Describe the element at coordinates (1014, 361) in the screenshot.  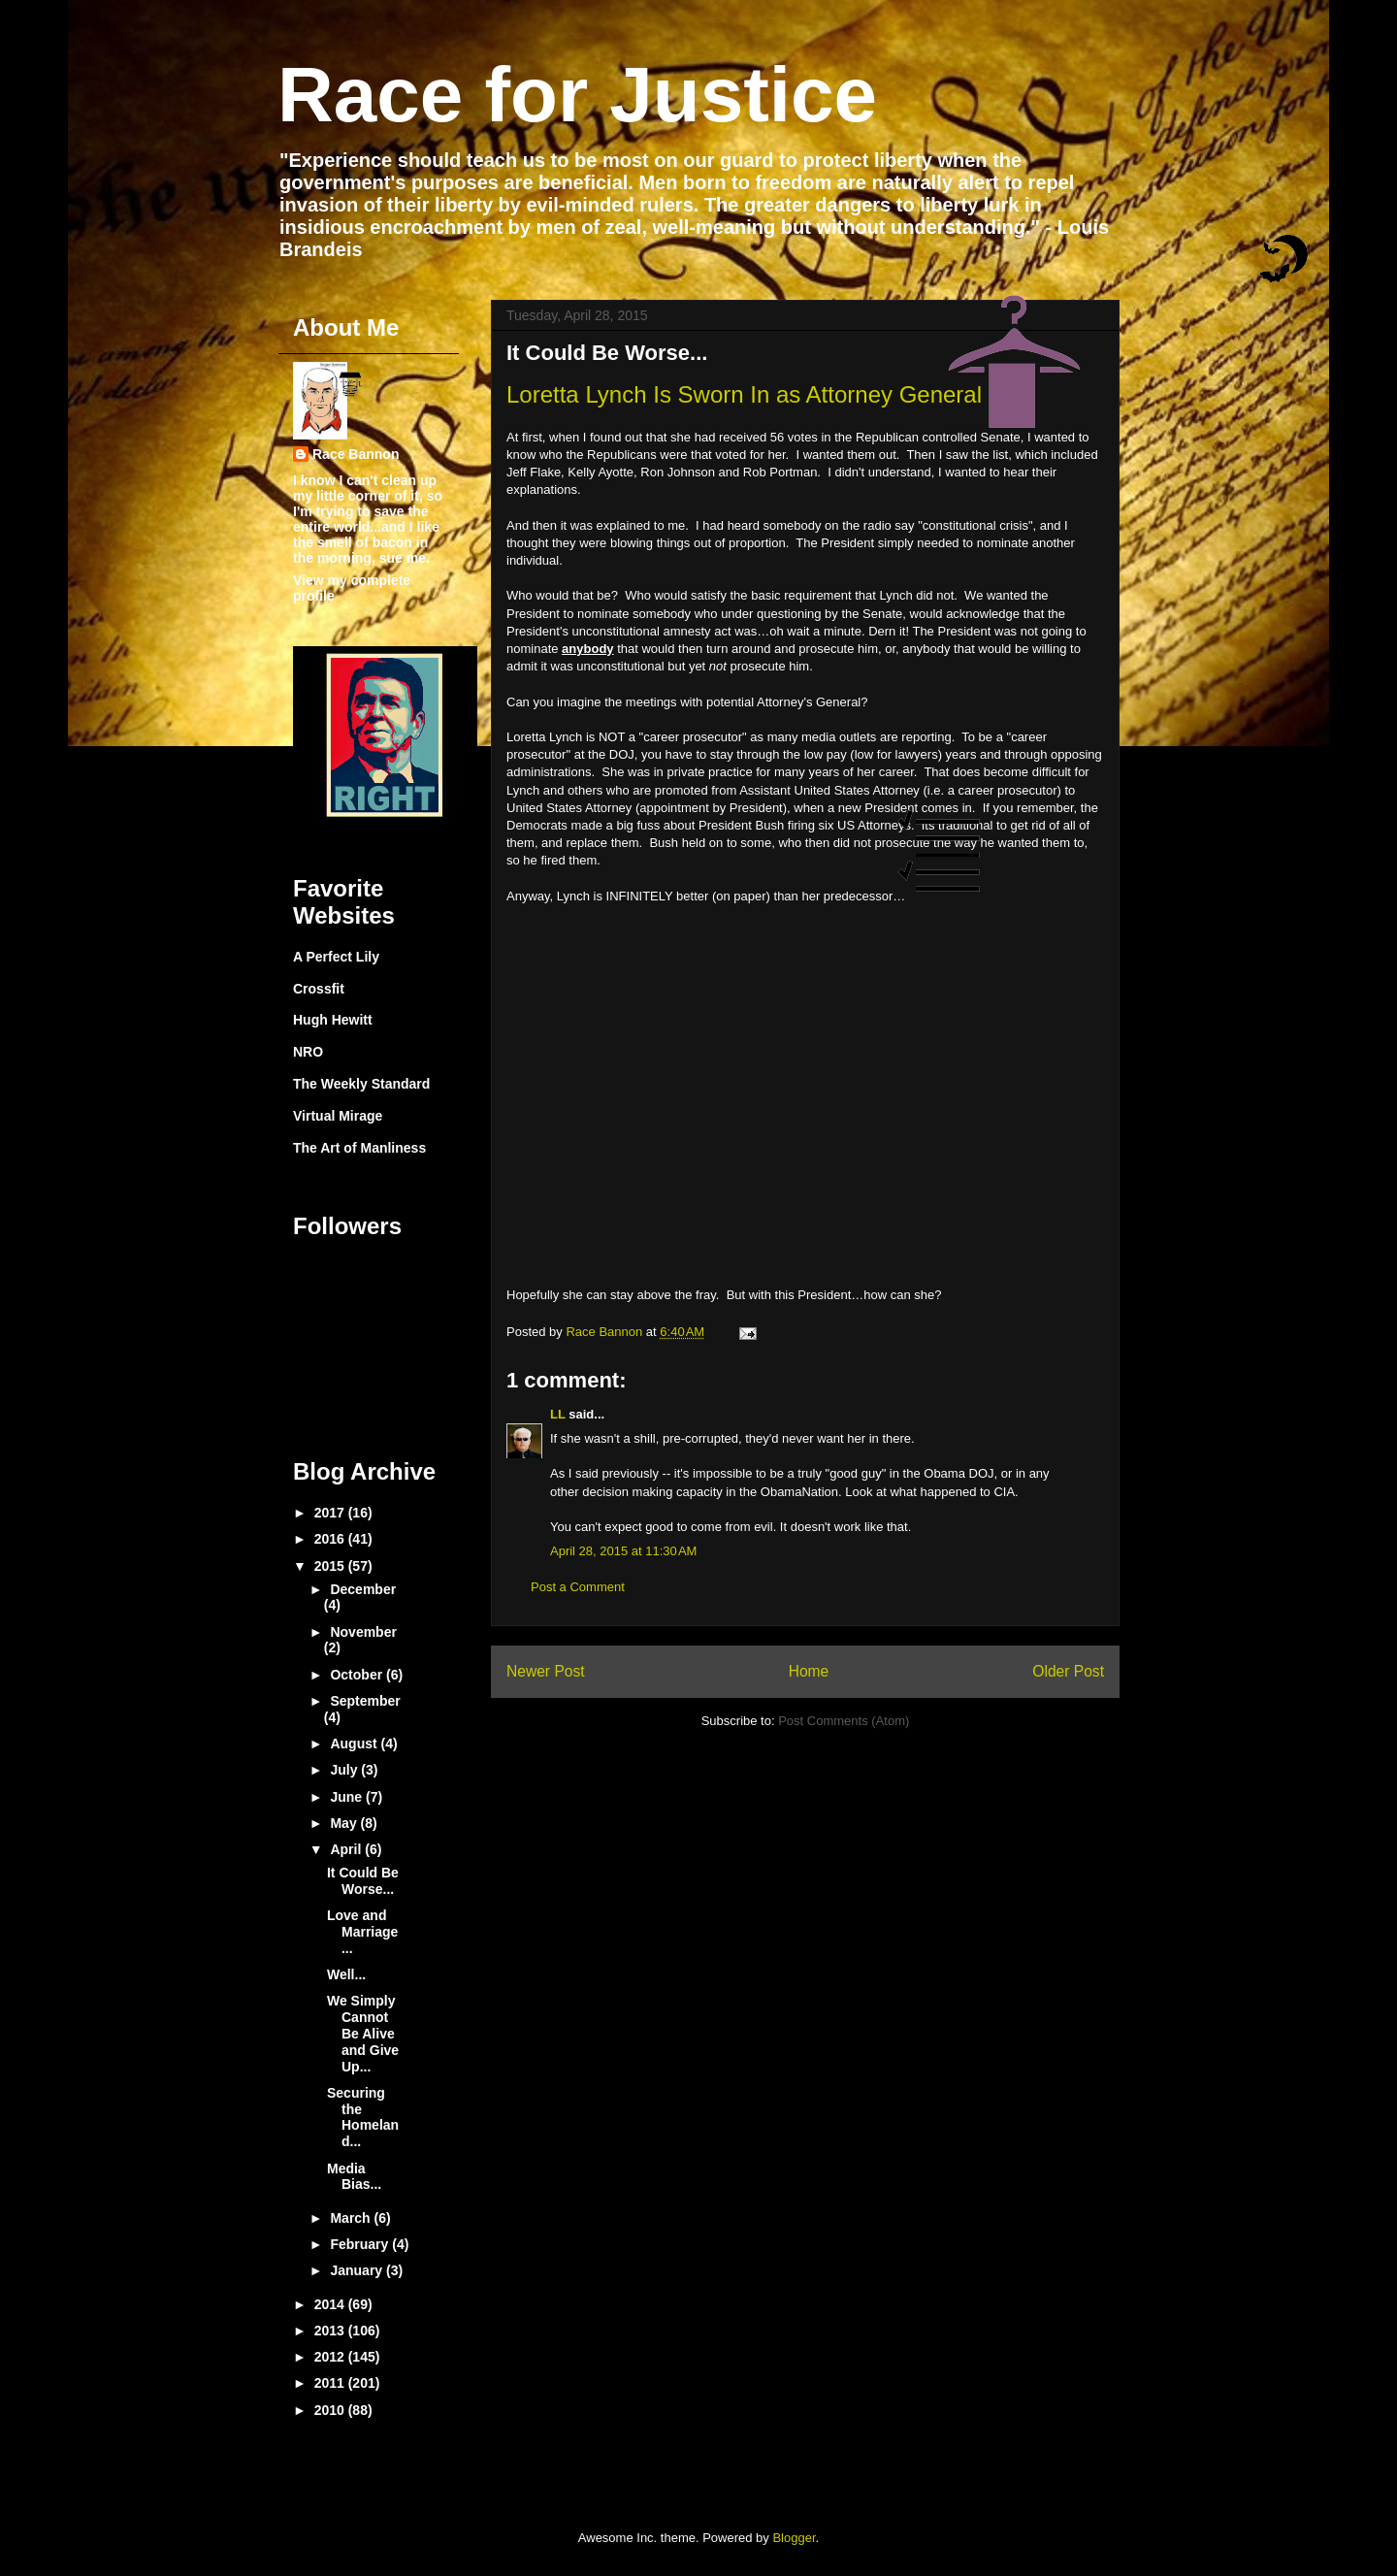
I see `browse clothing or wardrobe items` at that location.